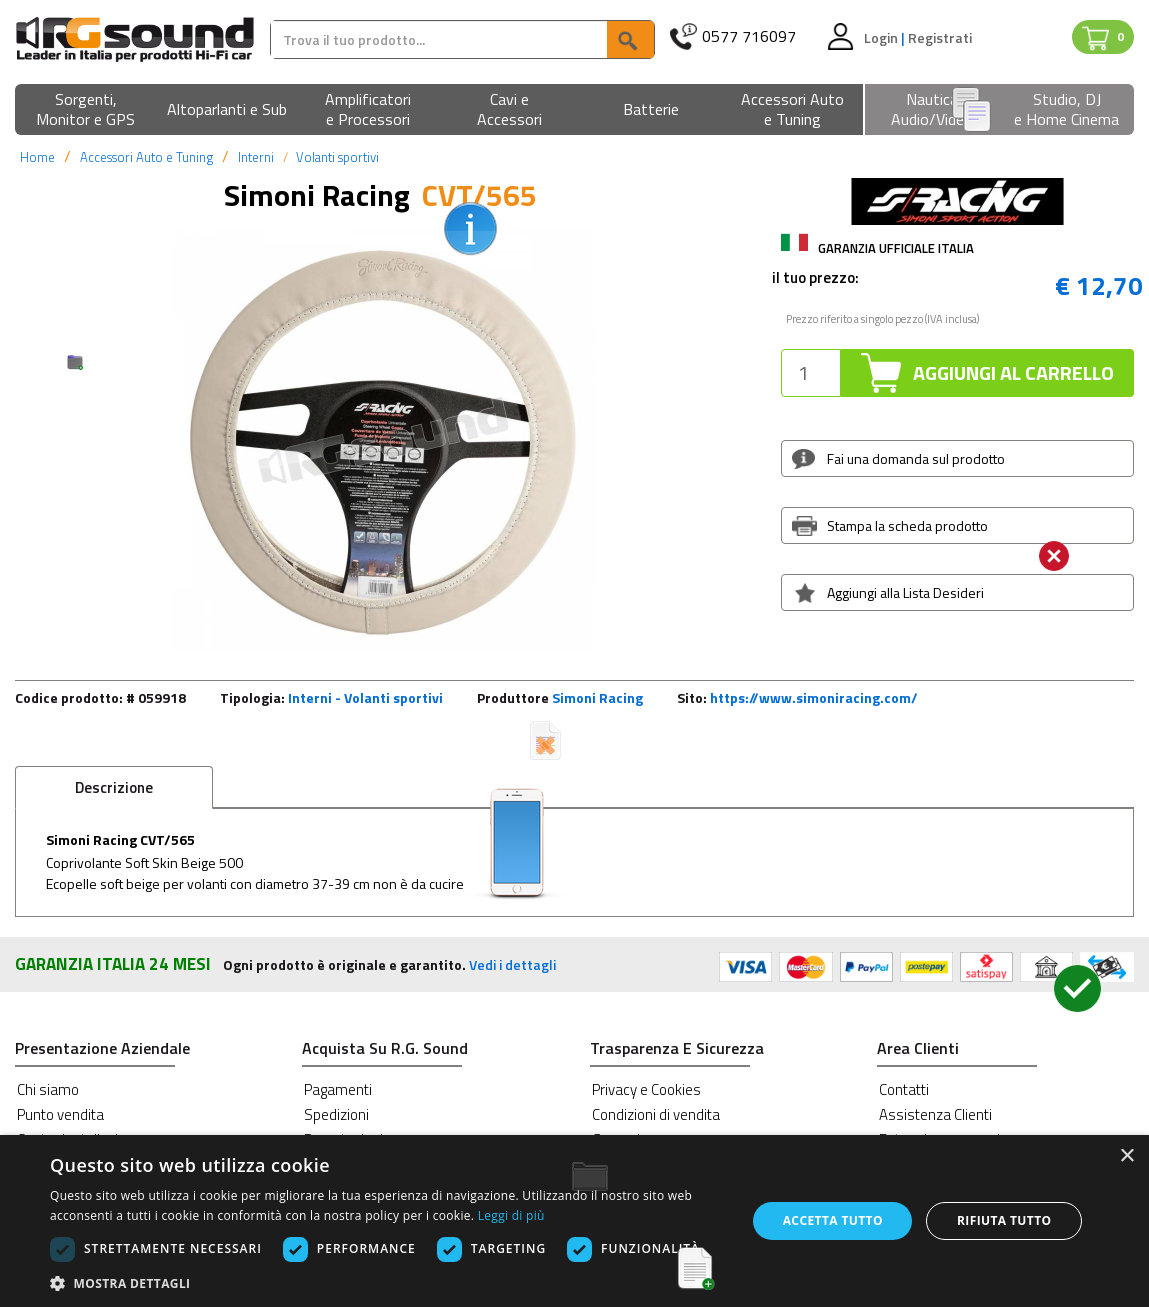 The image size is (1149, 1307). Describe the element at coordinates (517, 844) in the screenshot. I see `indicates a connected iPhone device` at that location.